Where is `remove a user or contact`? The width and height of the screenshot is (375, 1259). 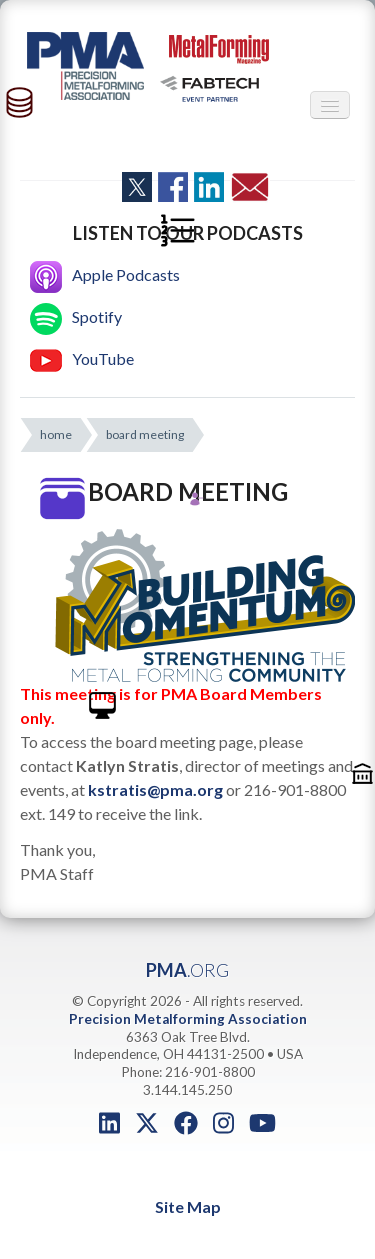 remove a user or contact is located at coordinates (196, 499).